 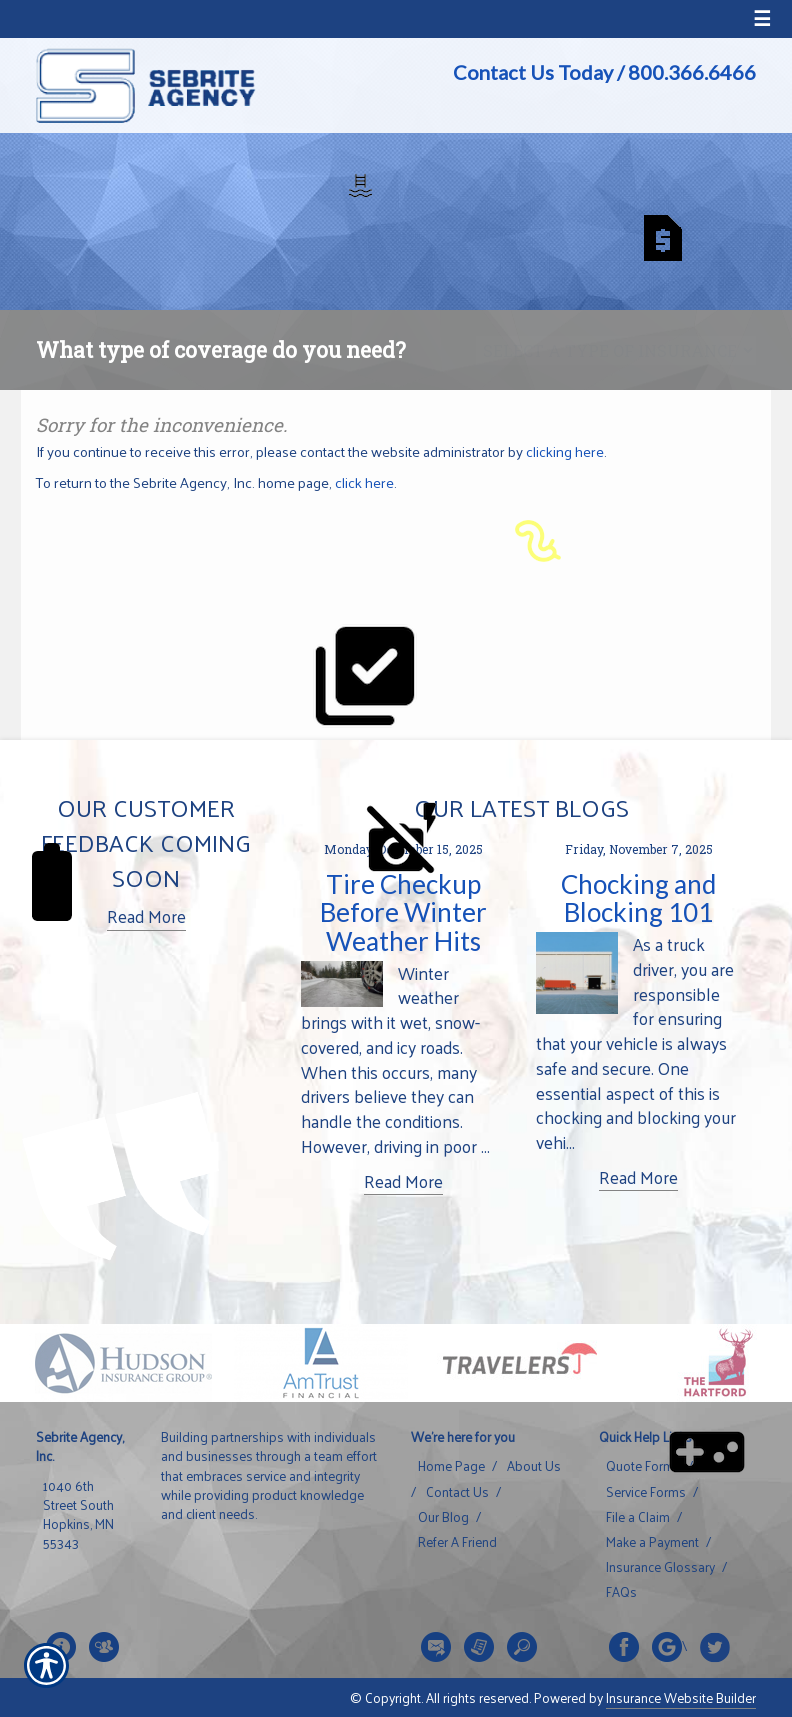 I want to click on camera flash is disabled, so click(x=403, y=837).